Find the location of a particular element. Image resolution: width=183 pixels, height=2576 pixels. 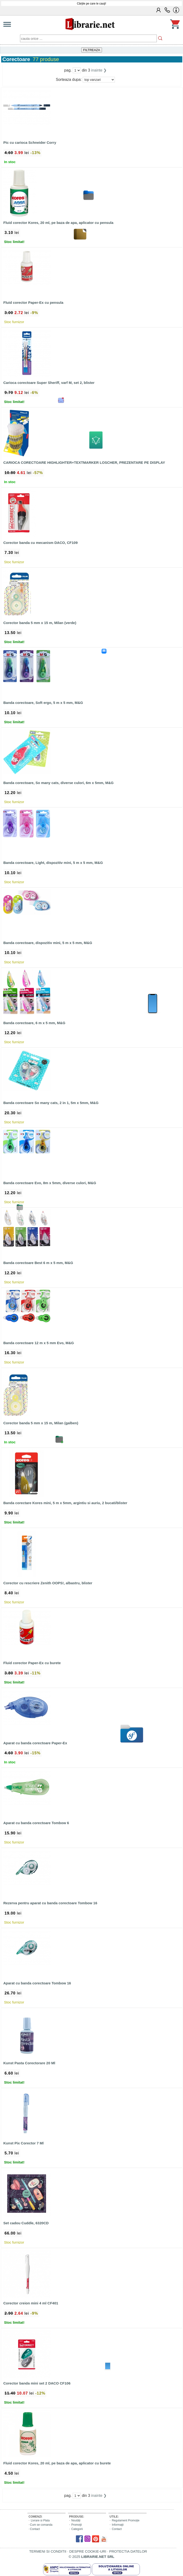

open folder containing files is located at coordinates (88, 195).